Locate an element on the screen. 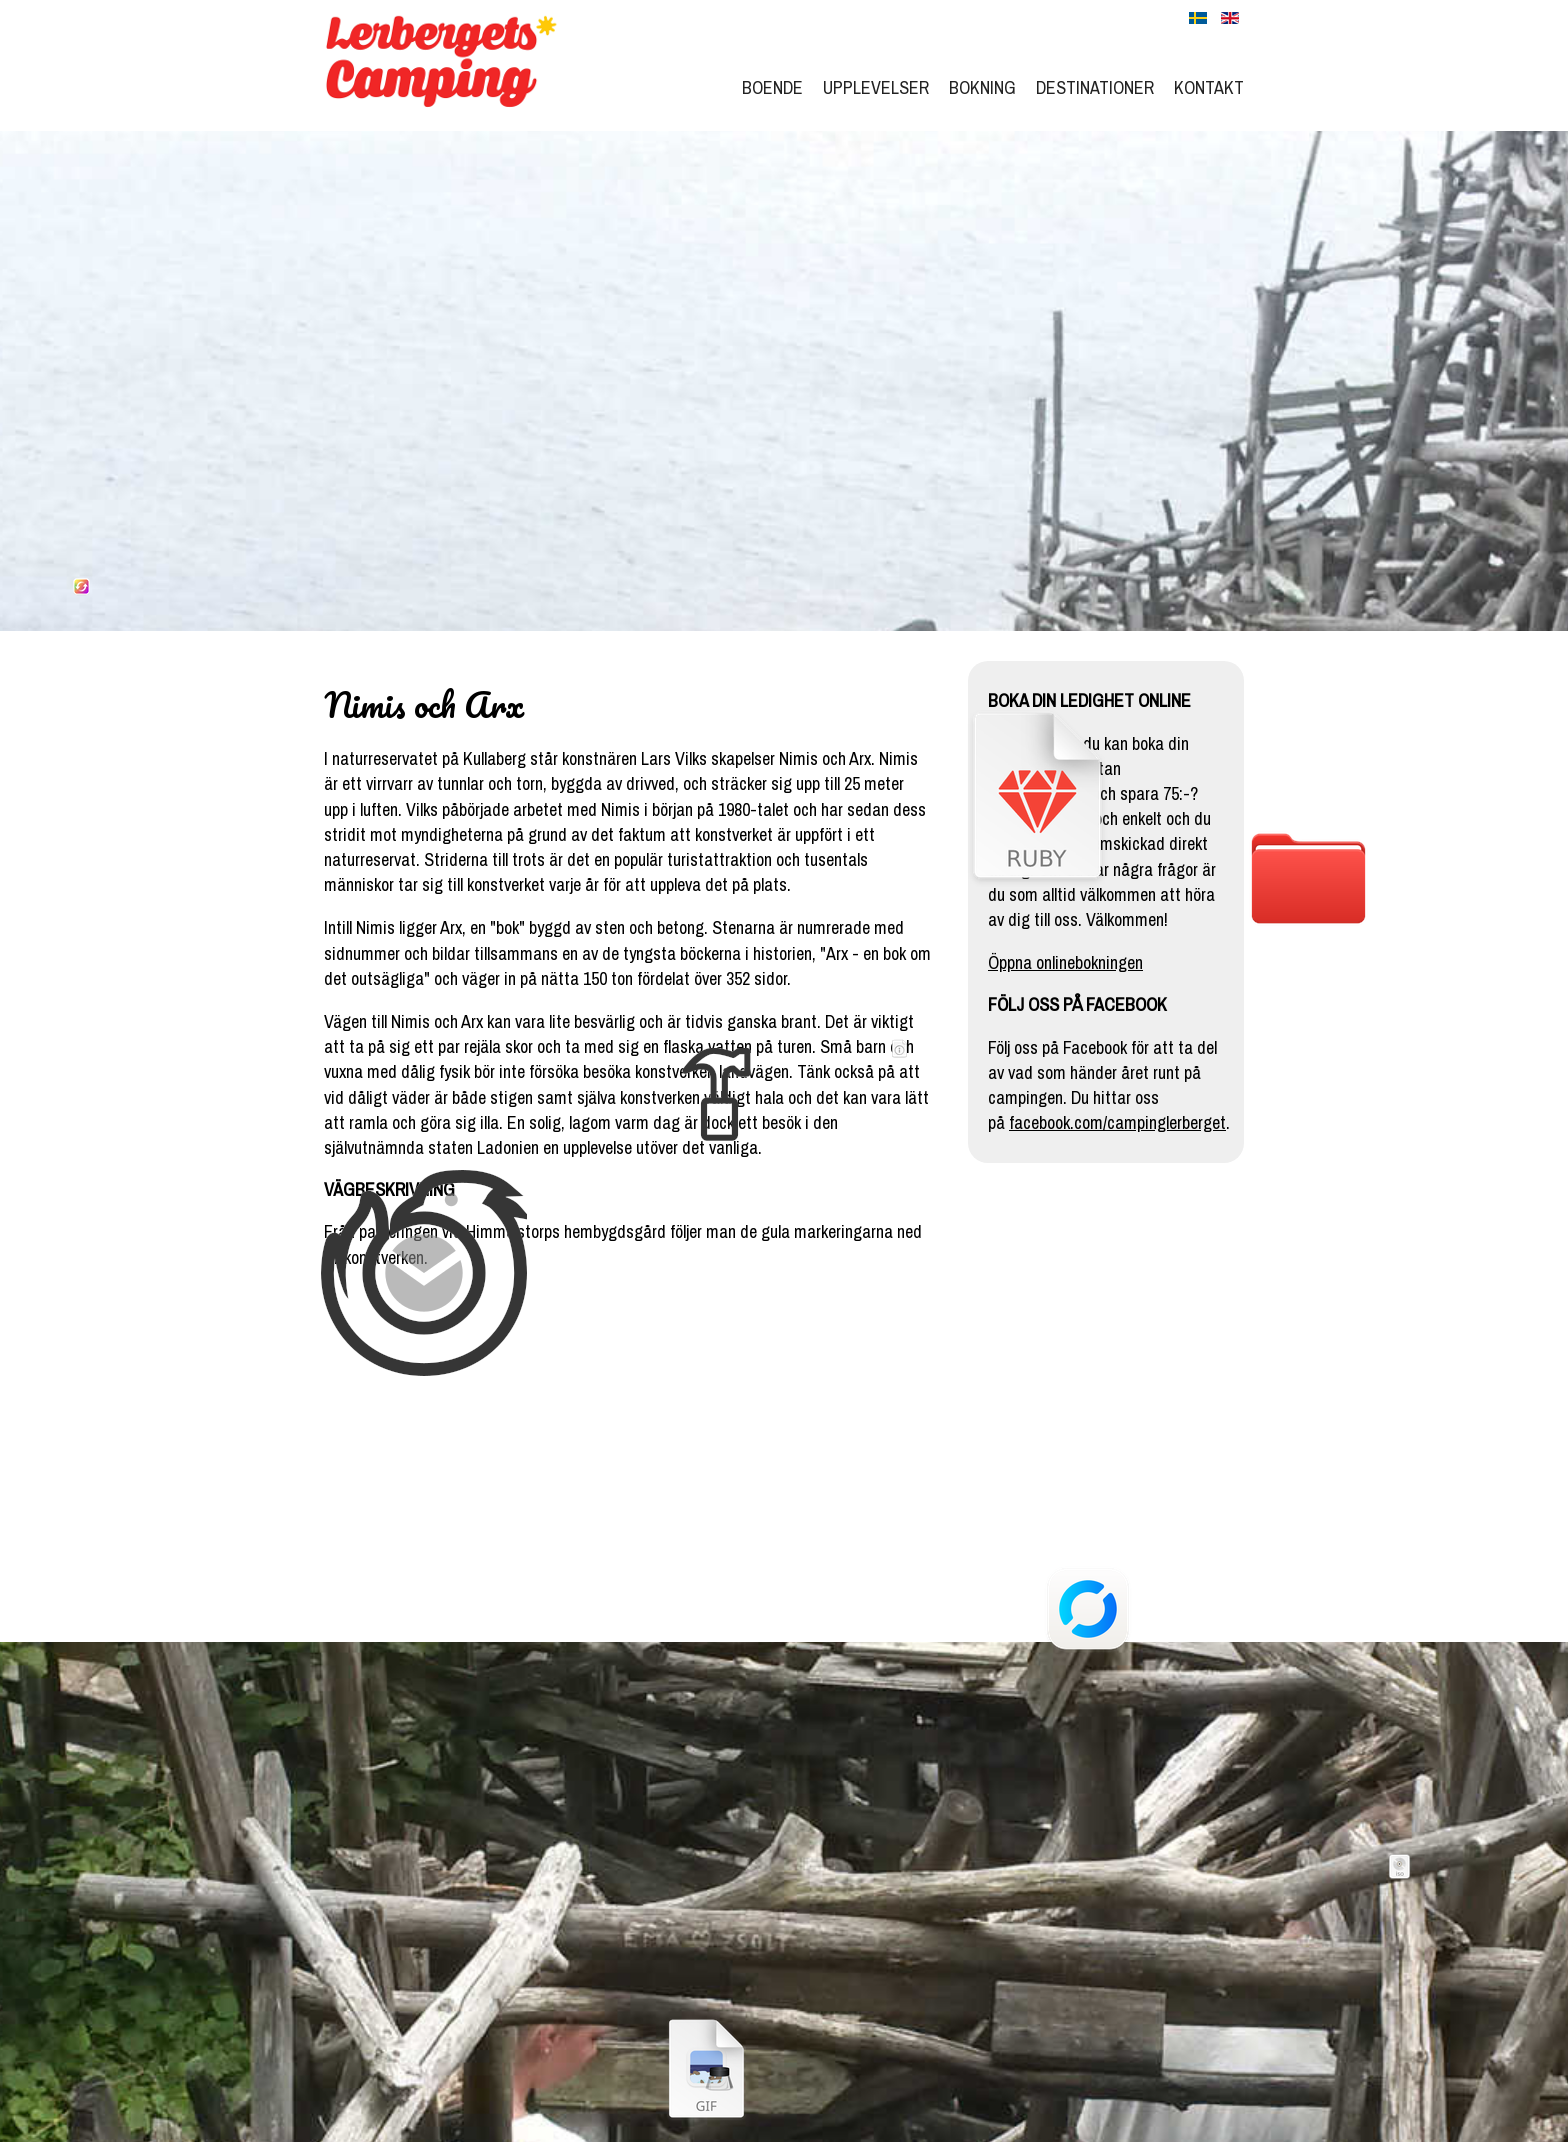 The width and height of the screenshot is (1568, 2149). ruby programming language source file is located at coordinates (1037, 798).